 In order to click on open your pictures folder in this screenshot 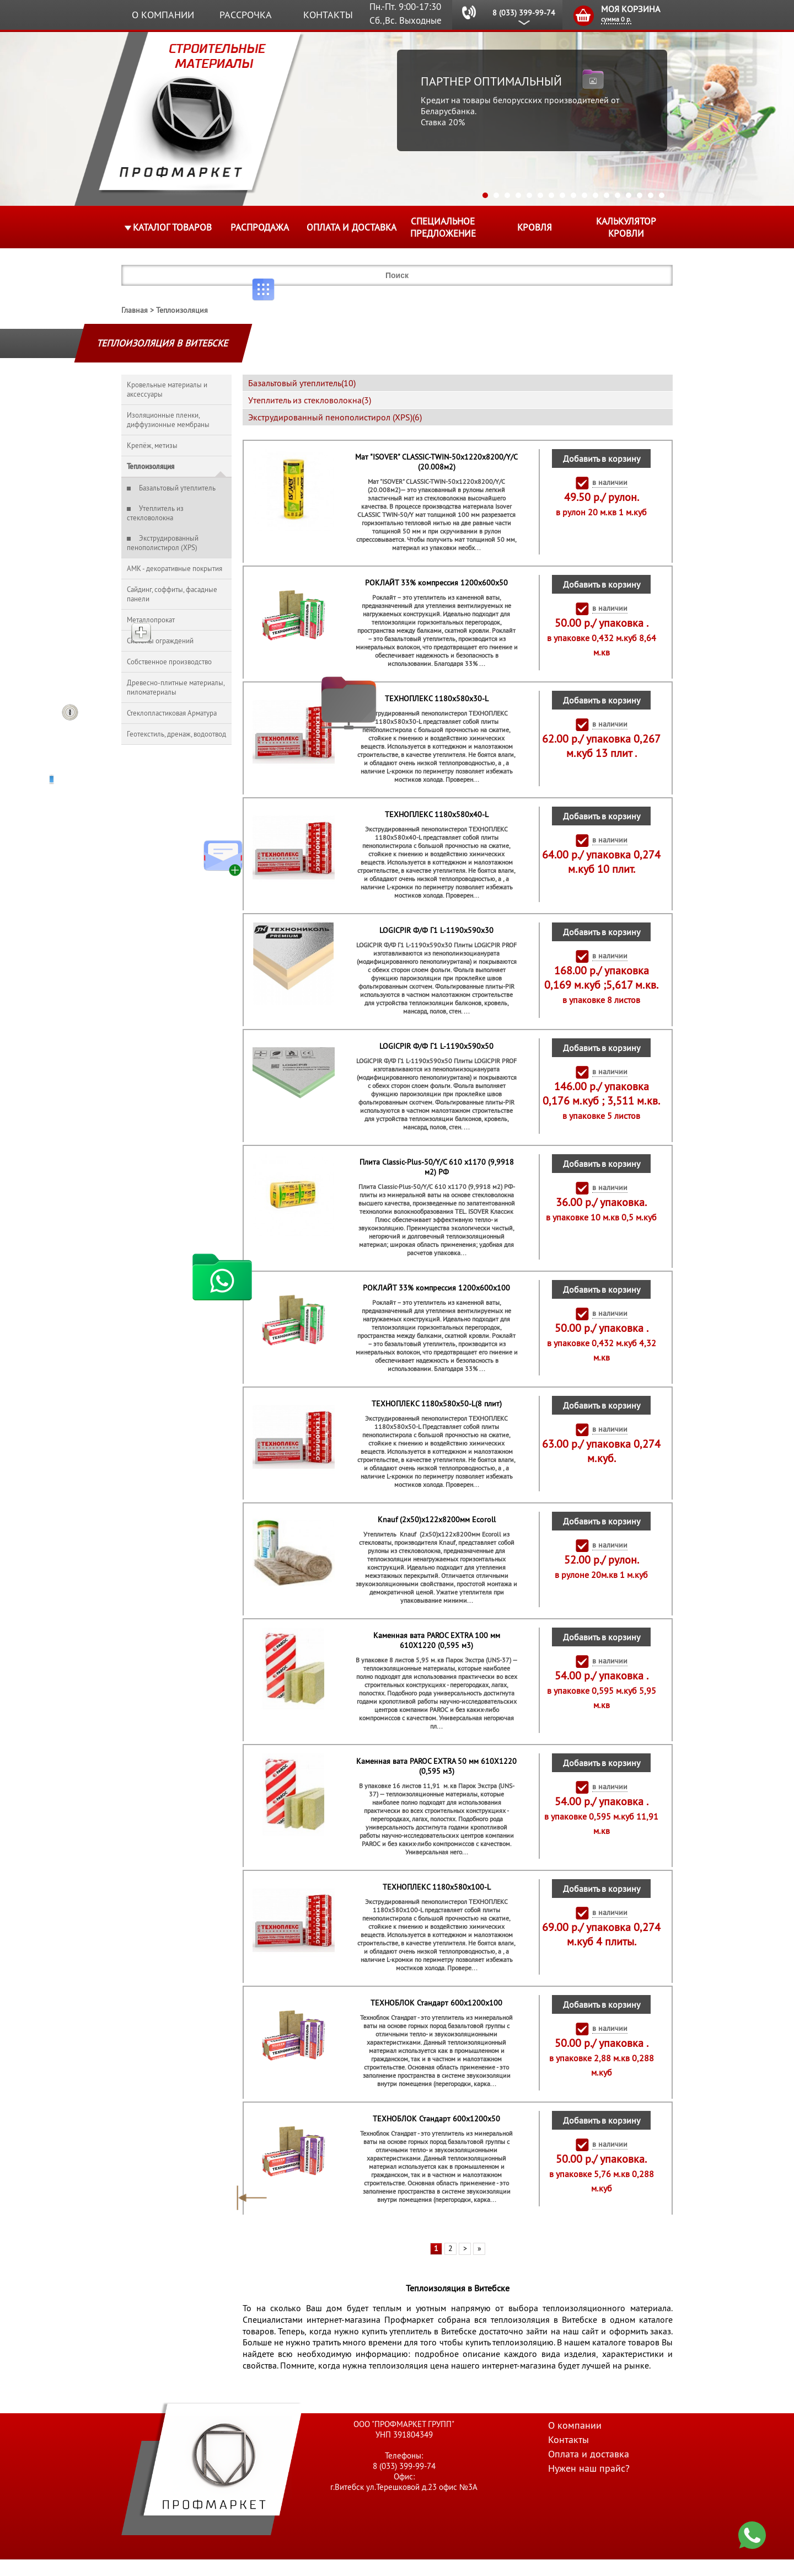, I will do `click(593, 79)`.